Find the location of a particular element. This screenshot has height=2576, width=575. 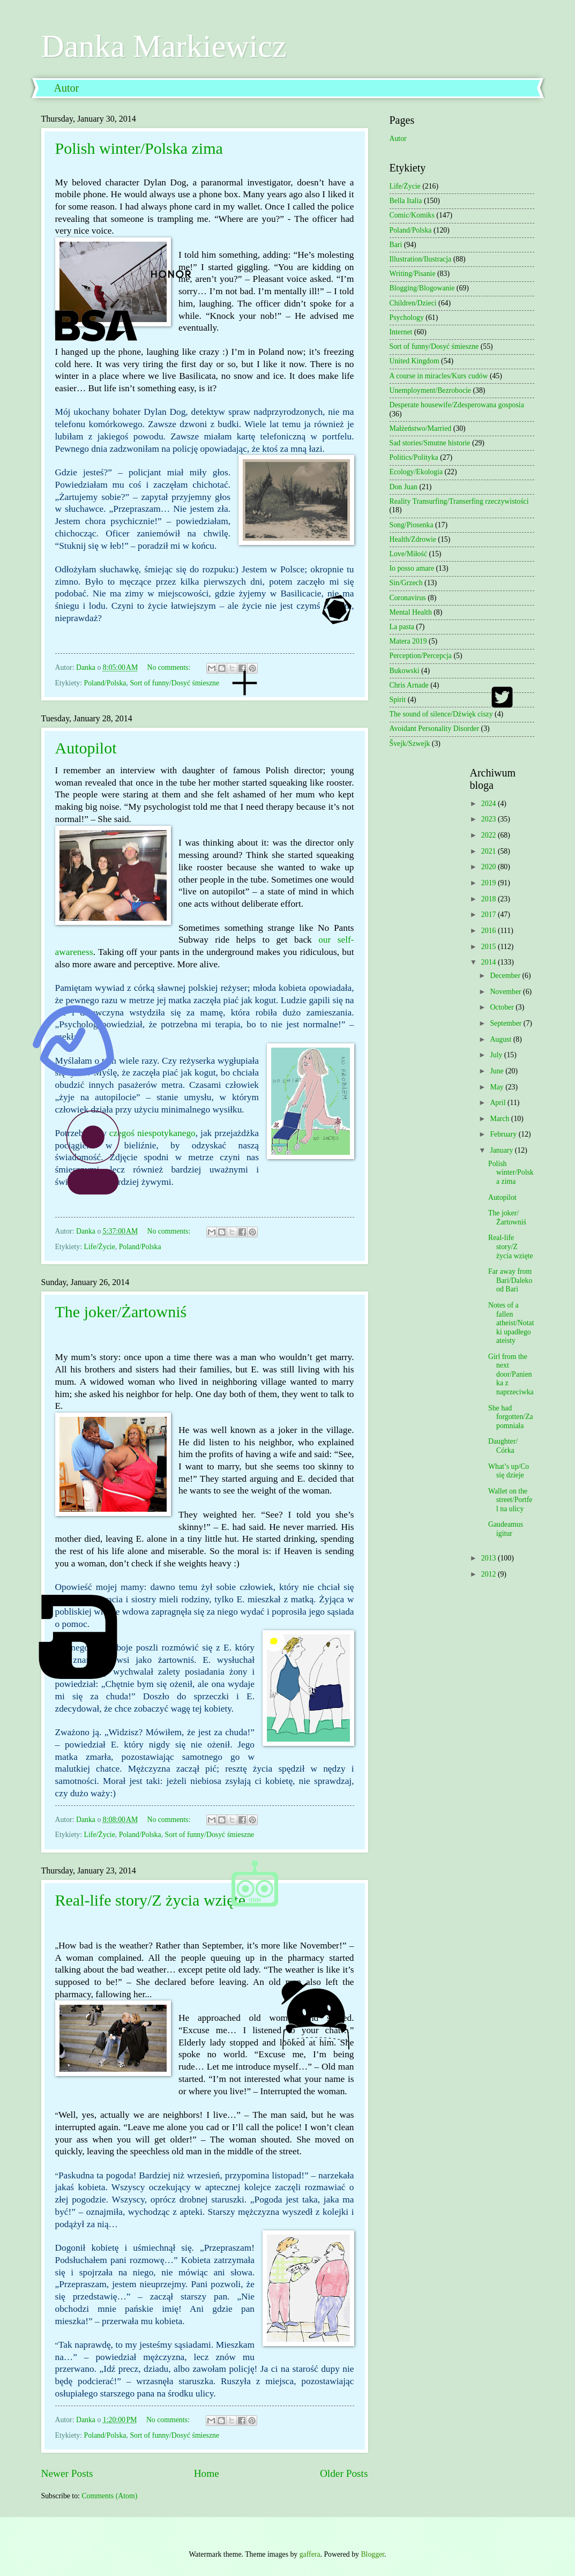

honor brand logo is located at coordinates (171, 274).